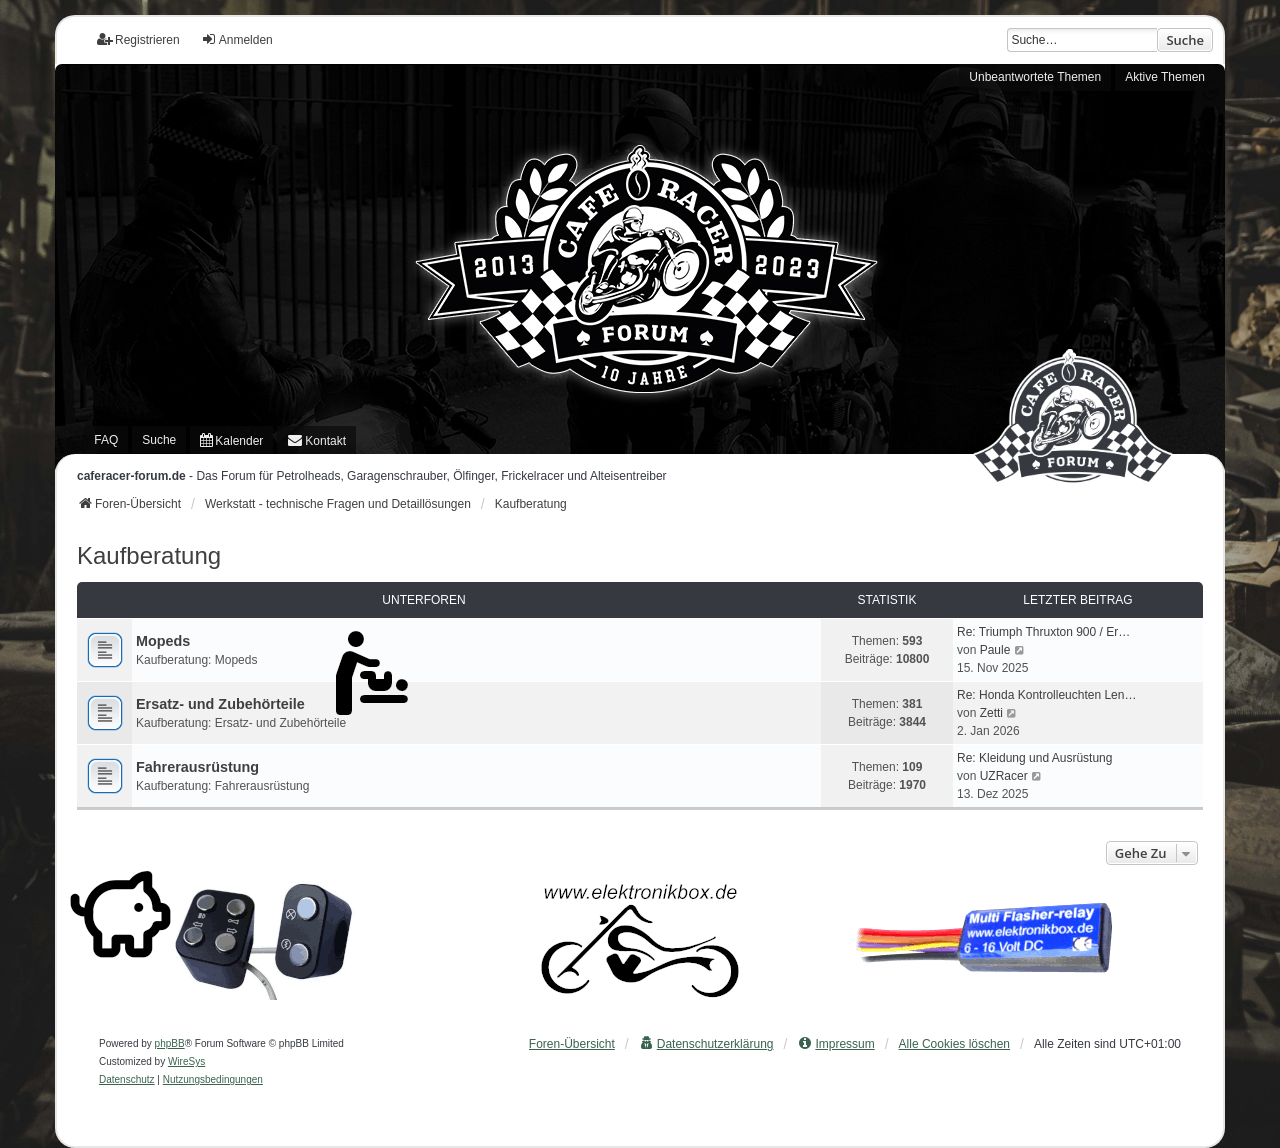  What do you see at coordinates (372, 675) in the screenshot?
I see `indicates baby changing station nearby` at bounding box center [372, 675].